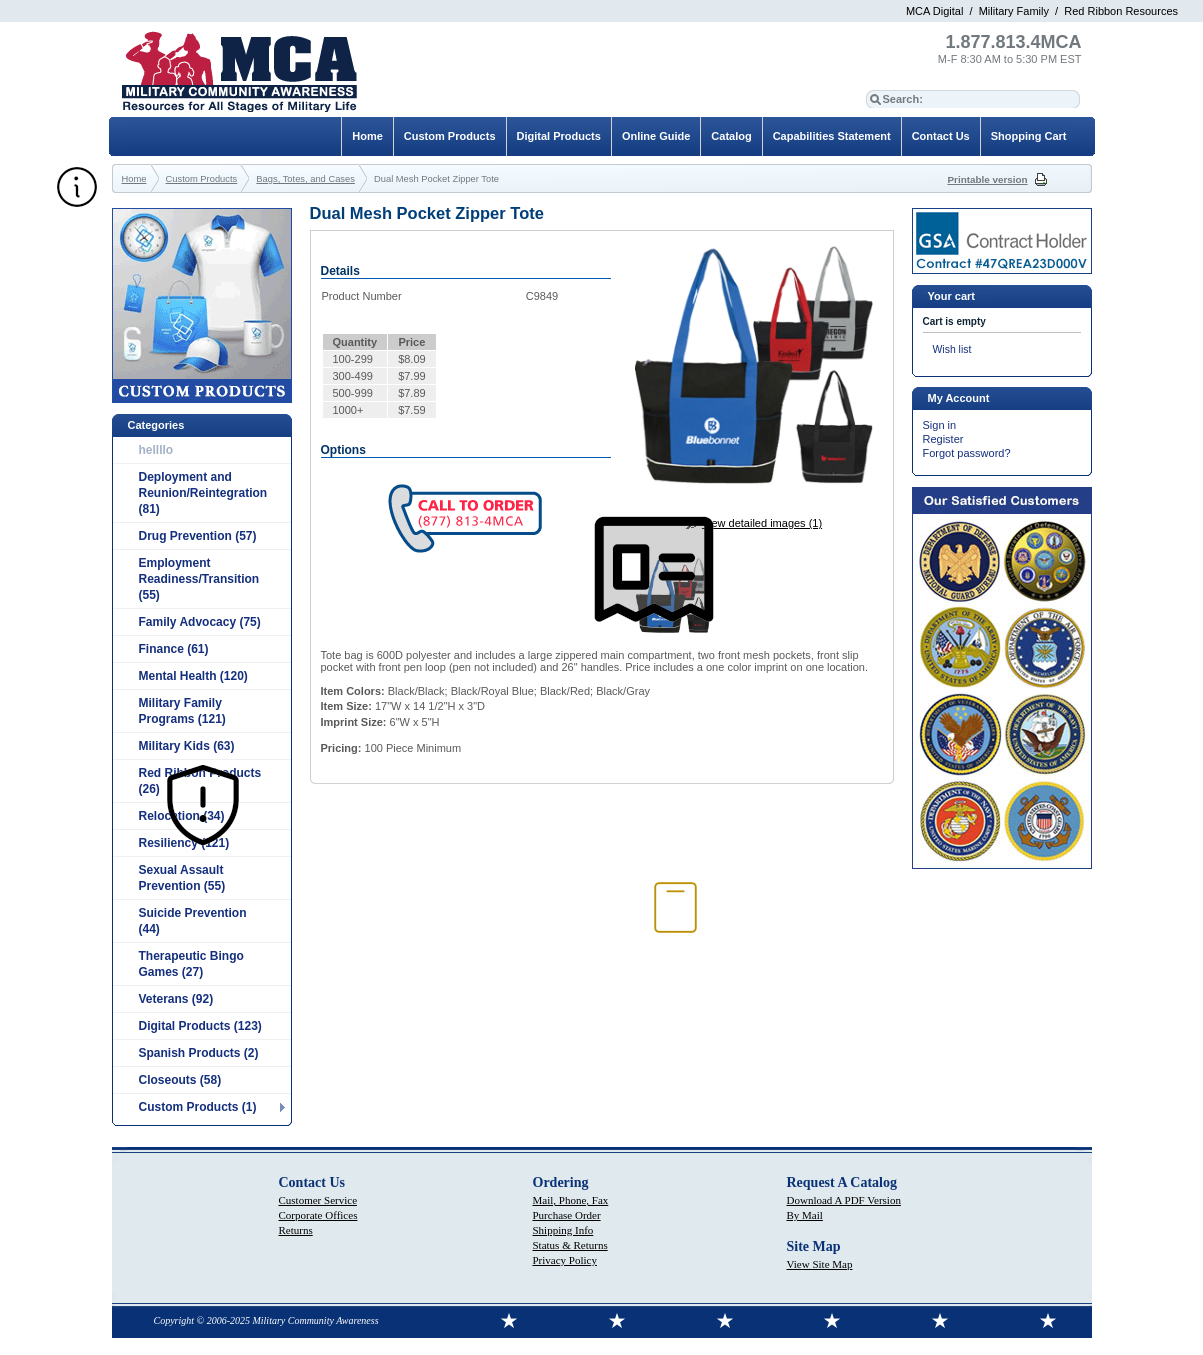  What do you see at coordinates (675, 907) in the screenshot?
I see `tablet device with speaker` at bounding box center [675, 907].